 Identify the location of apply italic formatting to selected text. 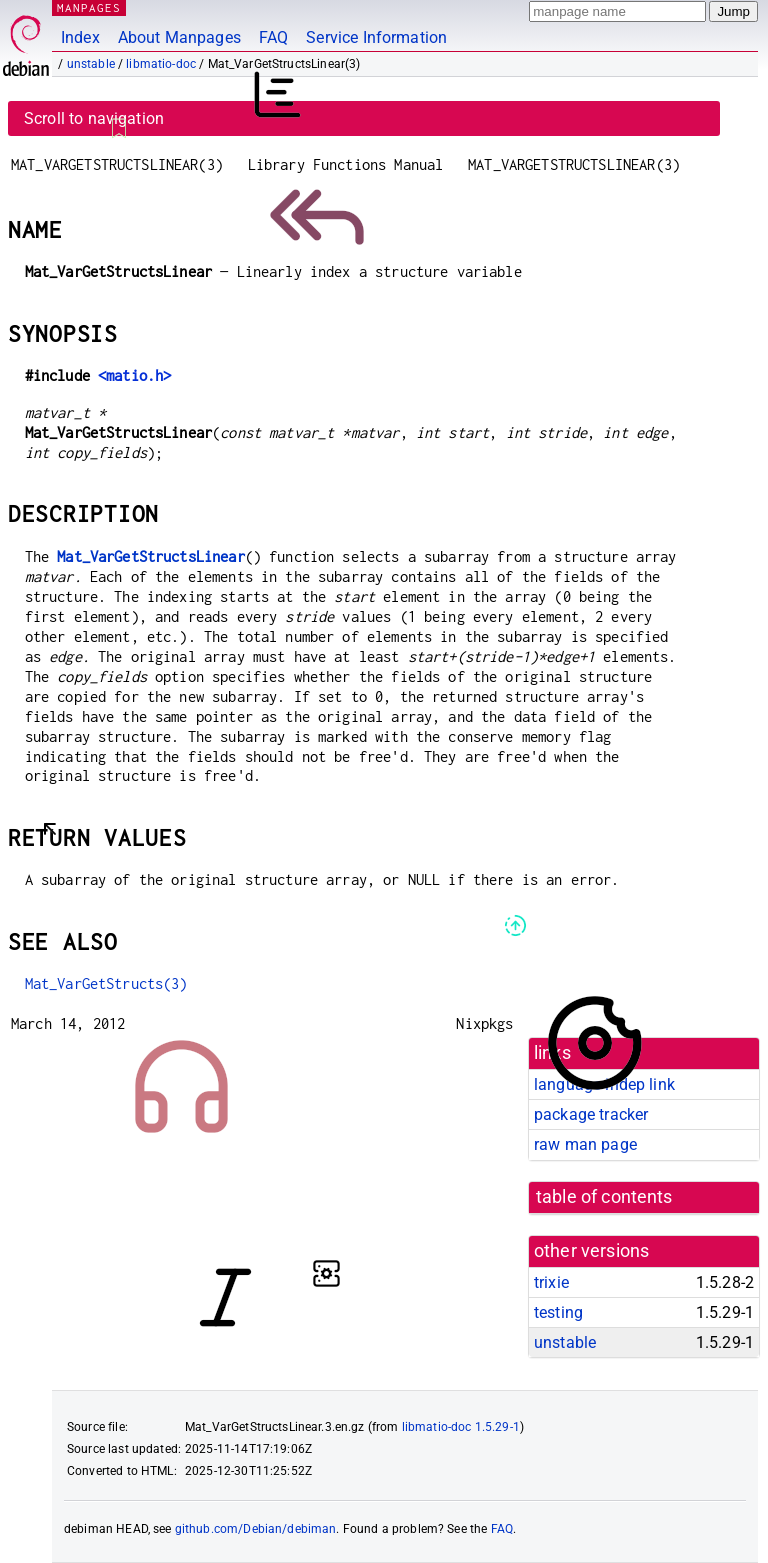
(225, 1297).